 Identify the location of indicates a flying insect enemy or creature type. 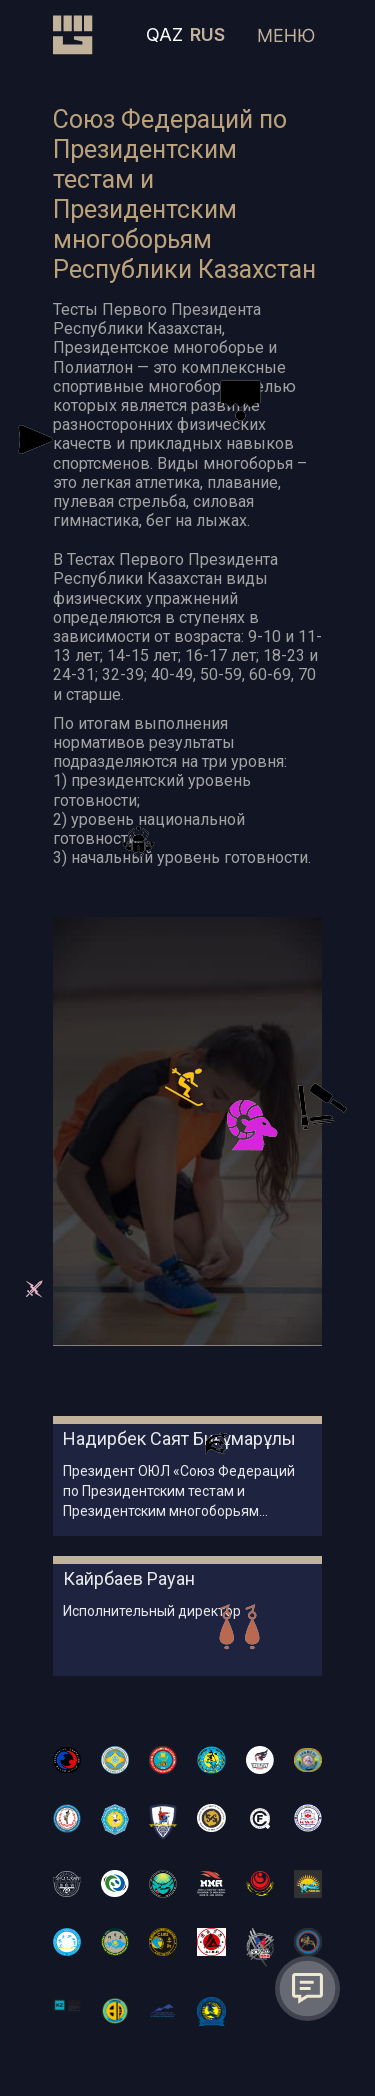
(138, 841).